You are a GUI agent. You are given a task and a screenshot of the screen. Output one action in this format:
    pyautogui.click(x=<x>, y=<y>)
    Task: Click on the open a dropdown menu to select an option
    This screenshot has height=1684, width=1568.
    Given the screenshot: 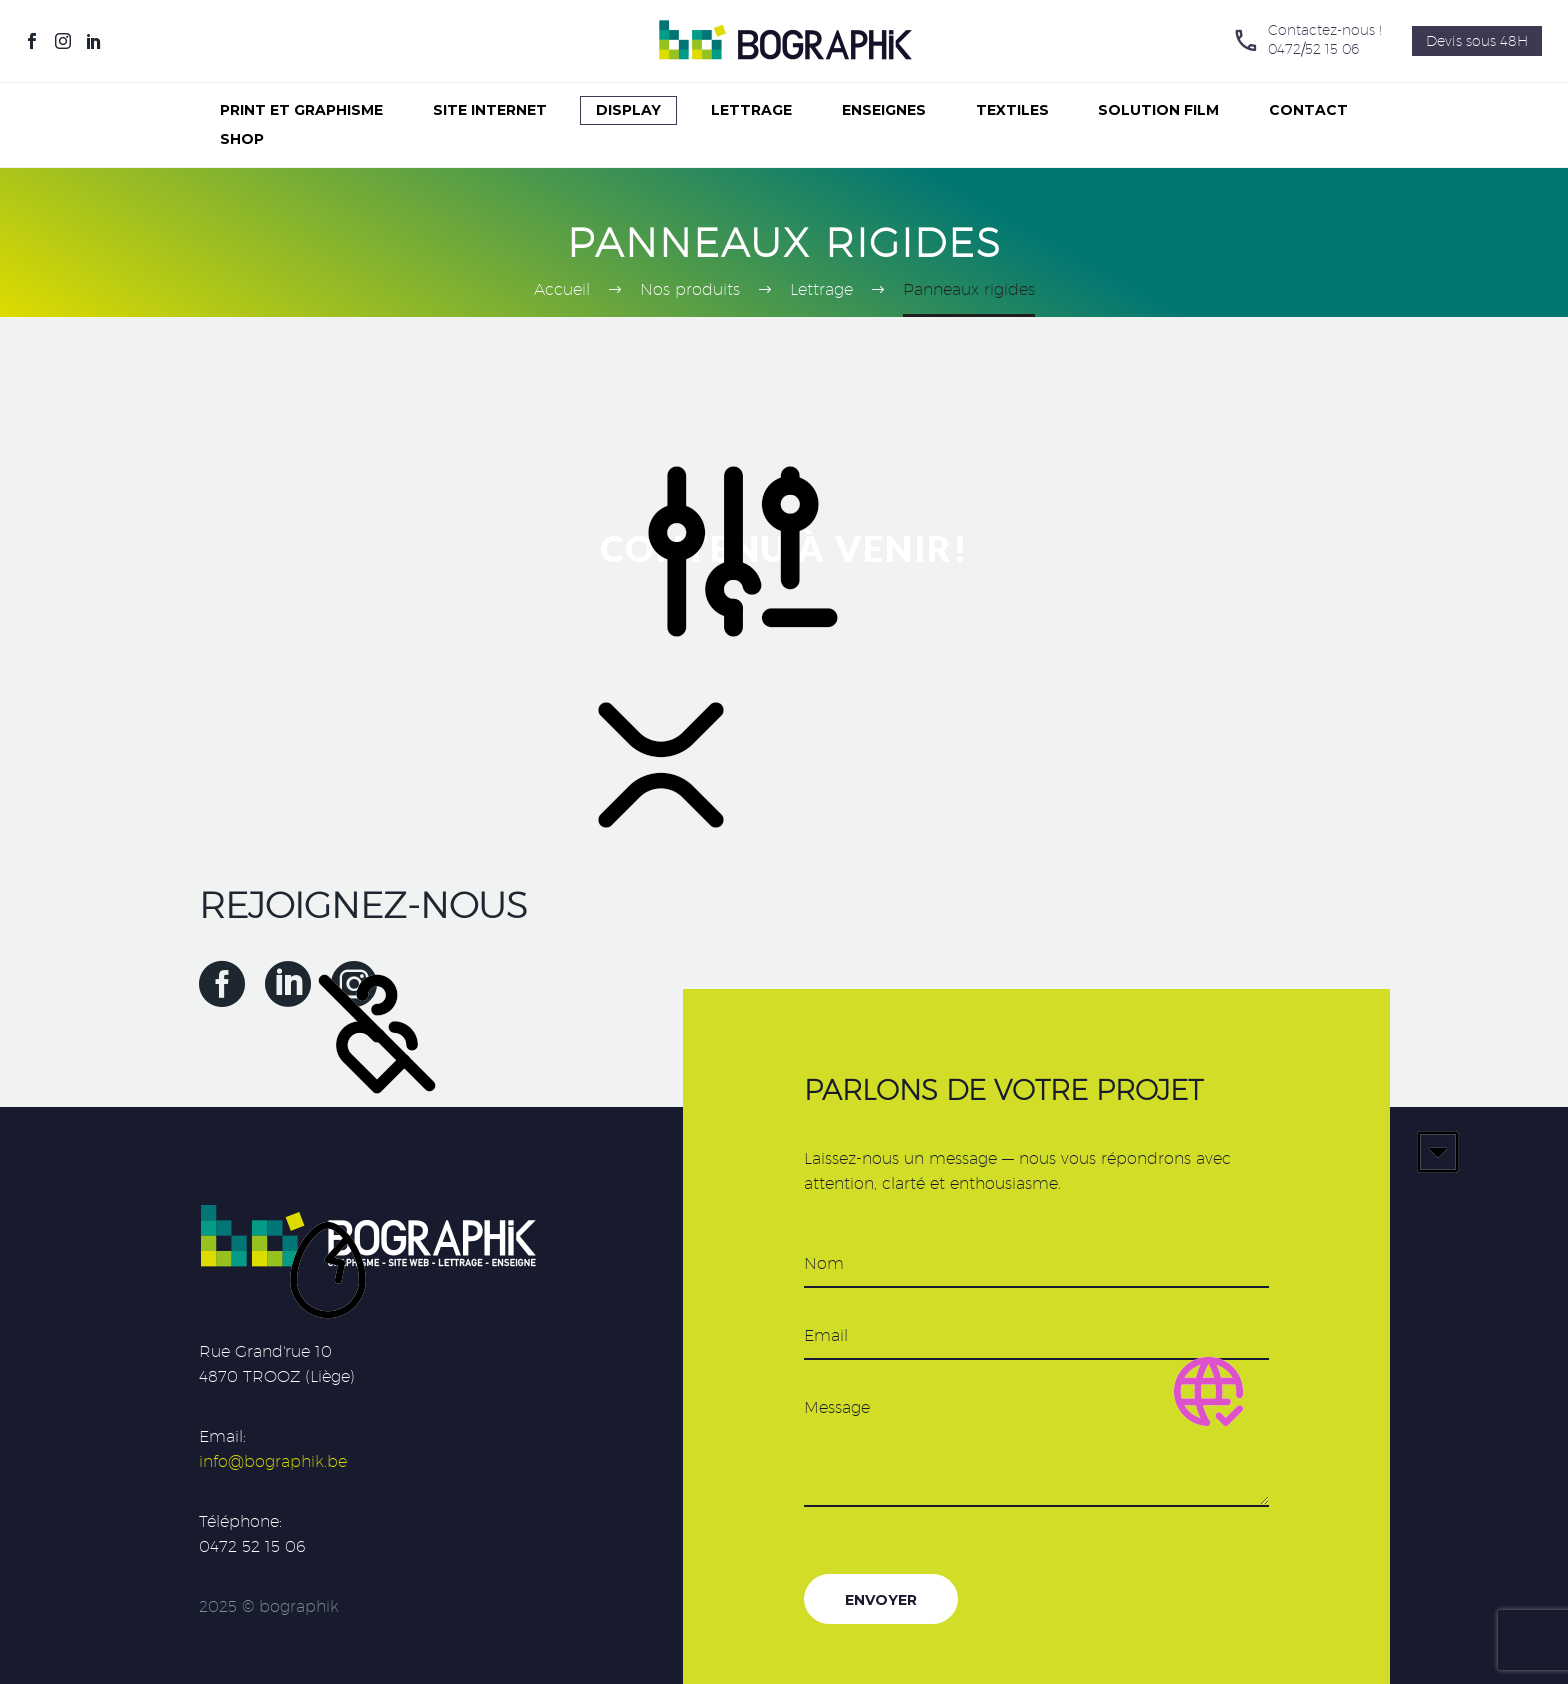 What is the action you would take?
    pyautogui.click(x=1438, y=1152)
    